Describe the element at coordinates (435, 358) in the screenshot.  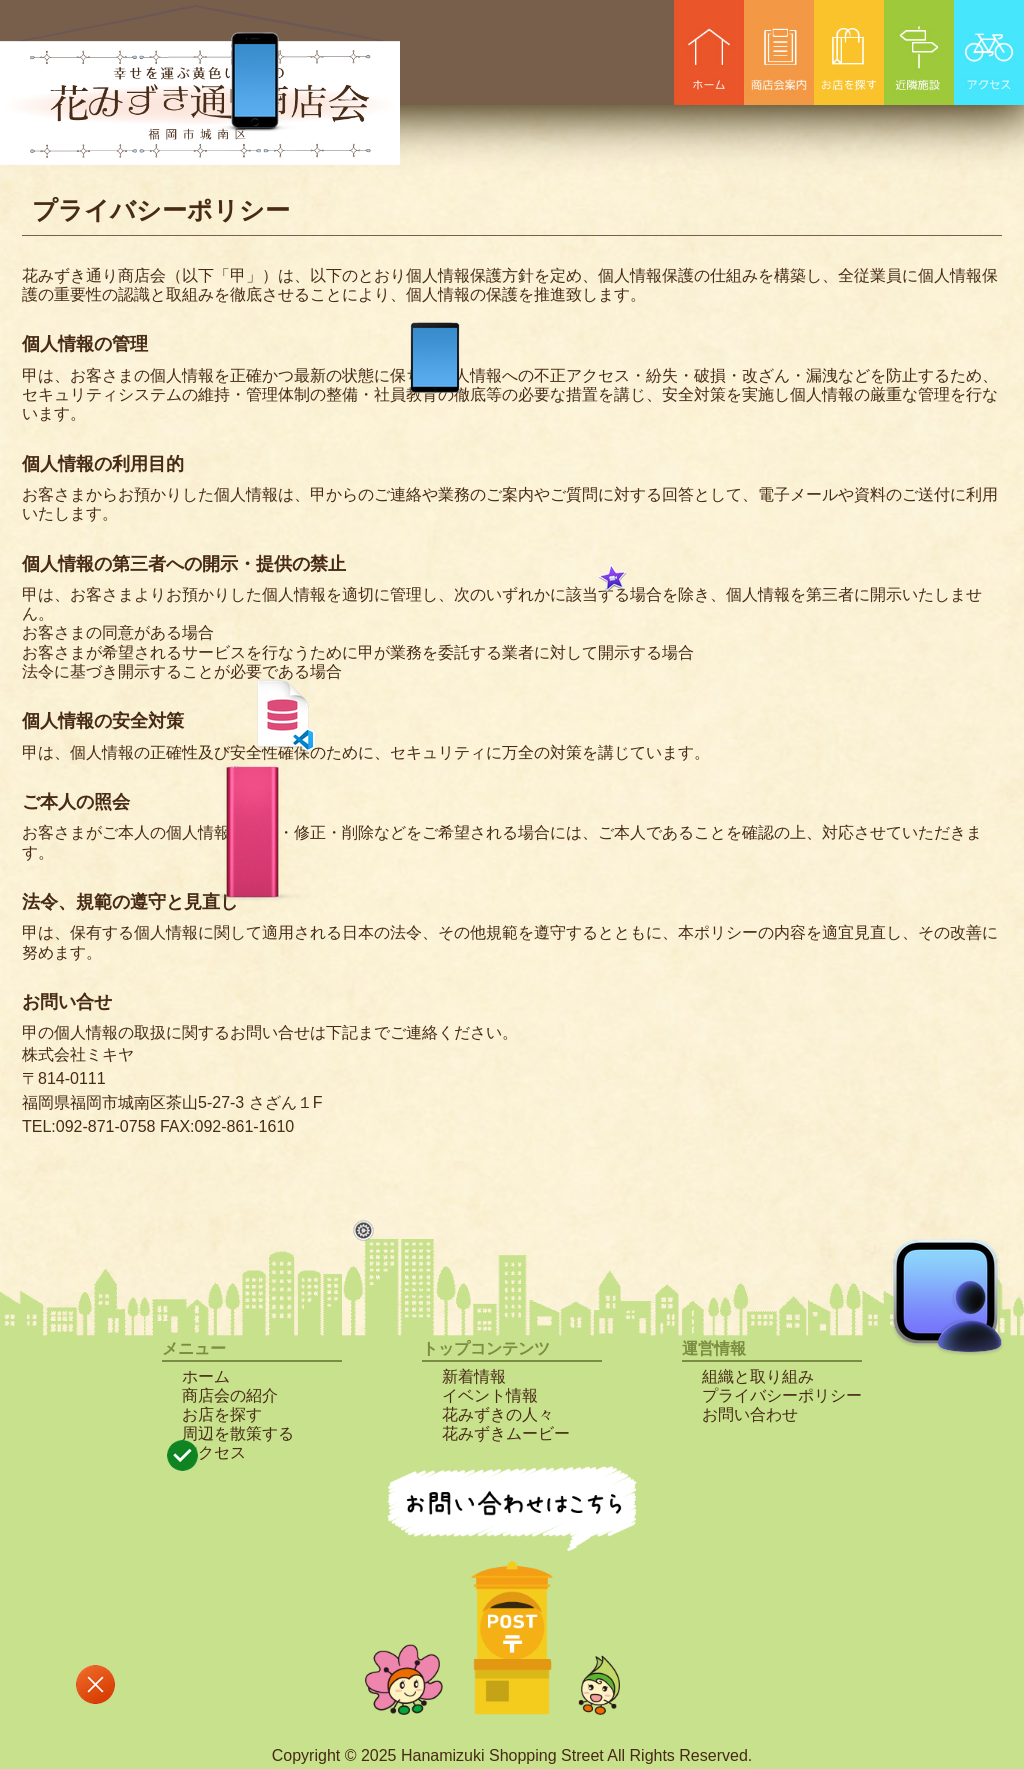
I see `iPad Air device icon for system identification` at that location.